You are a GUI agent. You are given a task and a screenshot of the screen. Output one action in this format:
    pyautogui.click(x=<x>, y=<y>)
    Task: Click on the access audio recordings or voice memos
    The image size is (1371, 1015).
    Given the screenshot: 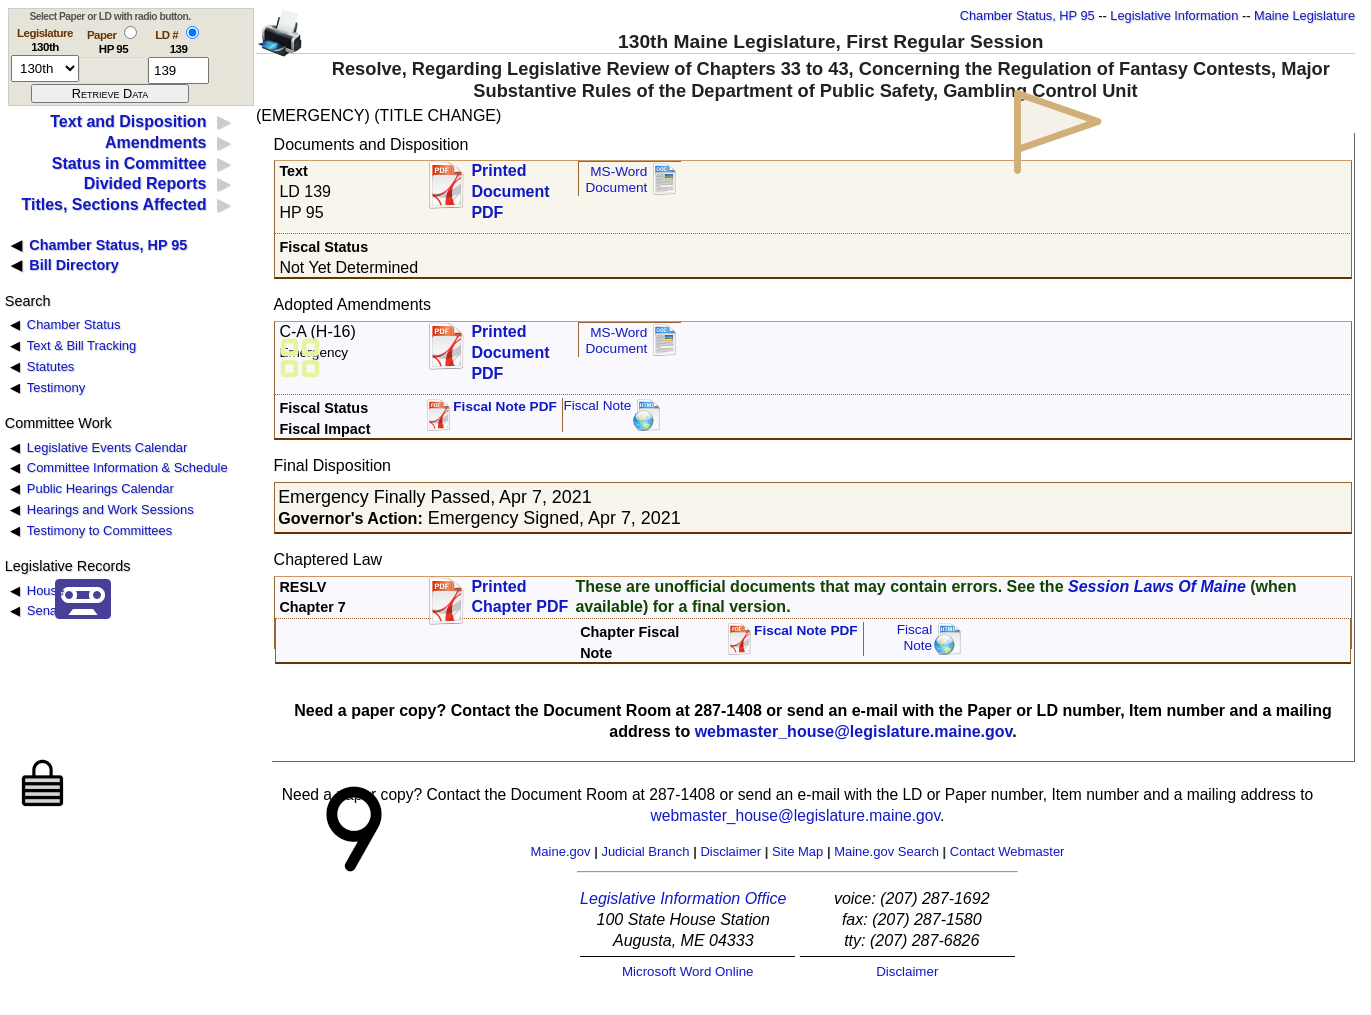 What is the action you would take?
    pyautogui.click(x=83, y=599)
    